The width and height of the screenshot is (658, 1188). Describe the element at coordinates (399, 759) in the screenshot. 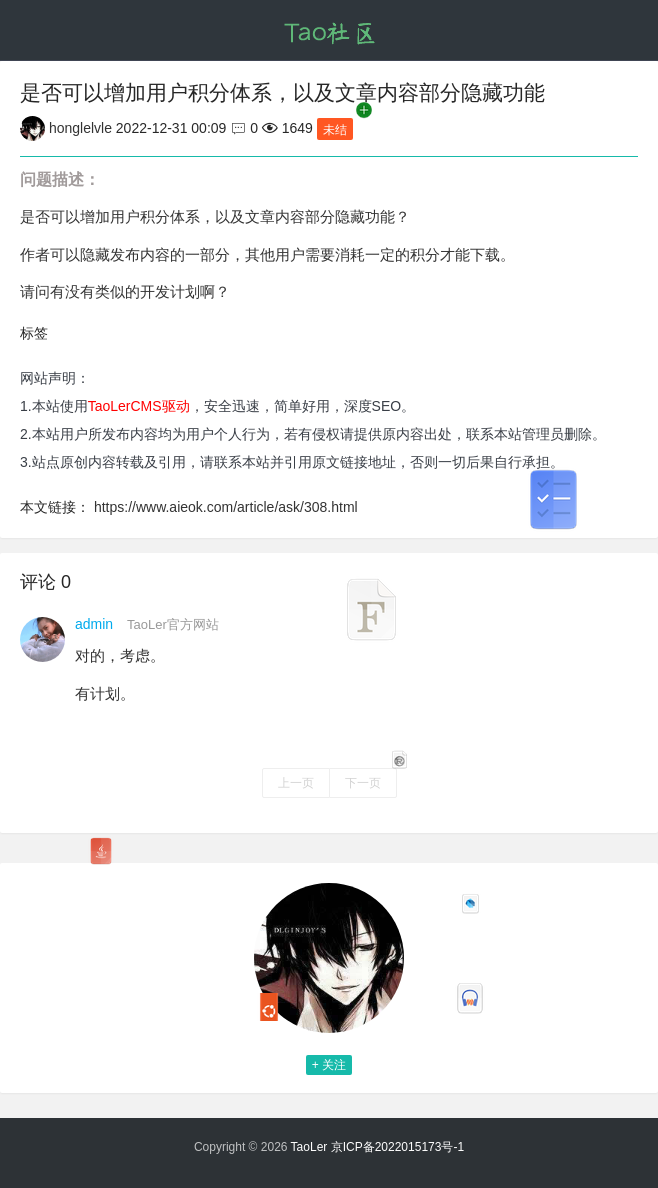

I see `a rust programming language source file` at that location.